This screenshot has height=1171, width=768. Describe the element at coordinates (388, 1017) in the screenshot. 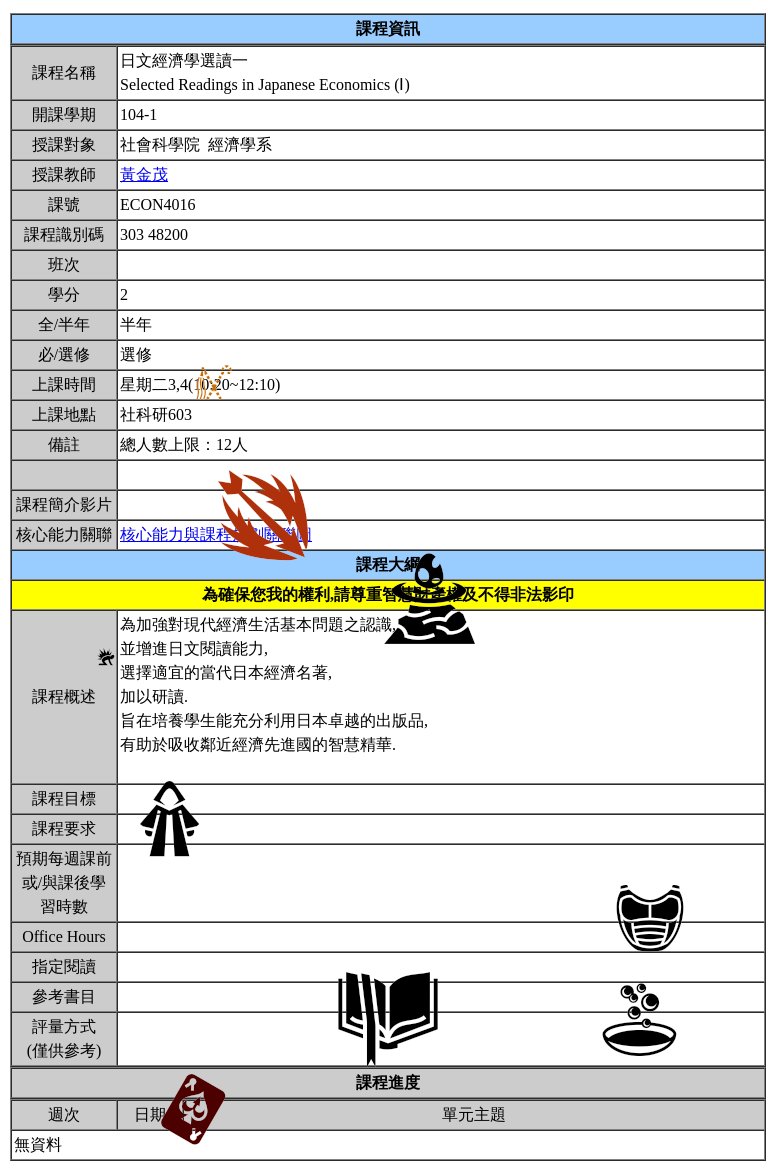

I see `save current page as a bookmark` at that location.